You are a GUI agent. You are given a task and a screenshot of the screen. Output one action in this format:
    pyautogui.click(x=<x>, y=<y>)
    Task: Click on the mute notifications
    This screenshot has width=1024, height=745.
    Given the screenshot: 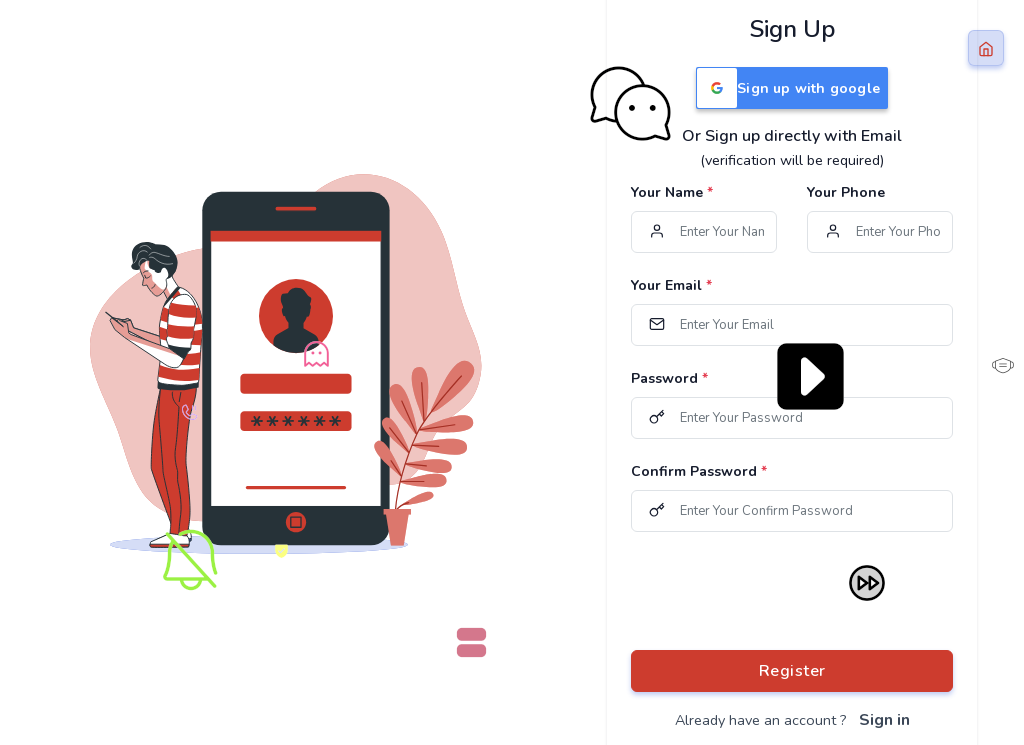 What is the action you would take?
    pyautogui.click(x=191, y=560)
    